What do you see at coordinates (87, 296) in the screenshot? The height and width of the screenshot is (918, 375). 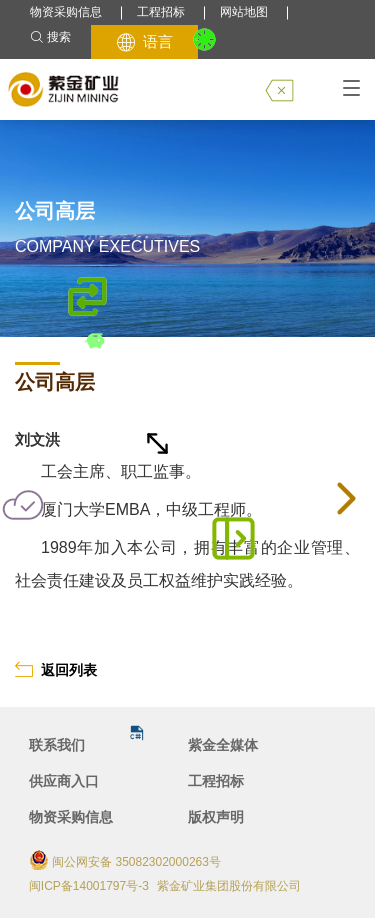 I see `swap or exchange items` at bounding box center [87, 296].